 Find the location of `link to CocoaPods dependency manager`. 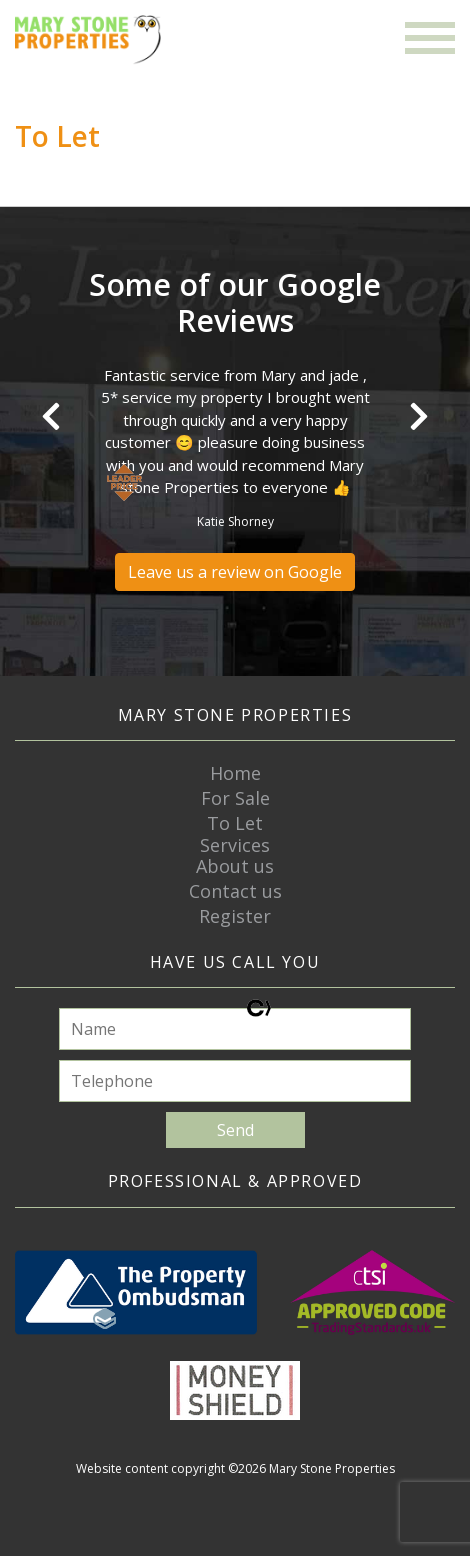

link to CocoaPods dependency manager is located at coordinates (259, 1008).